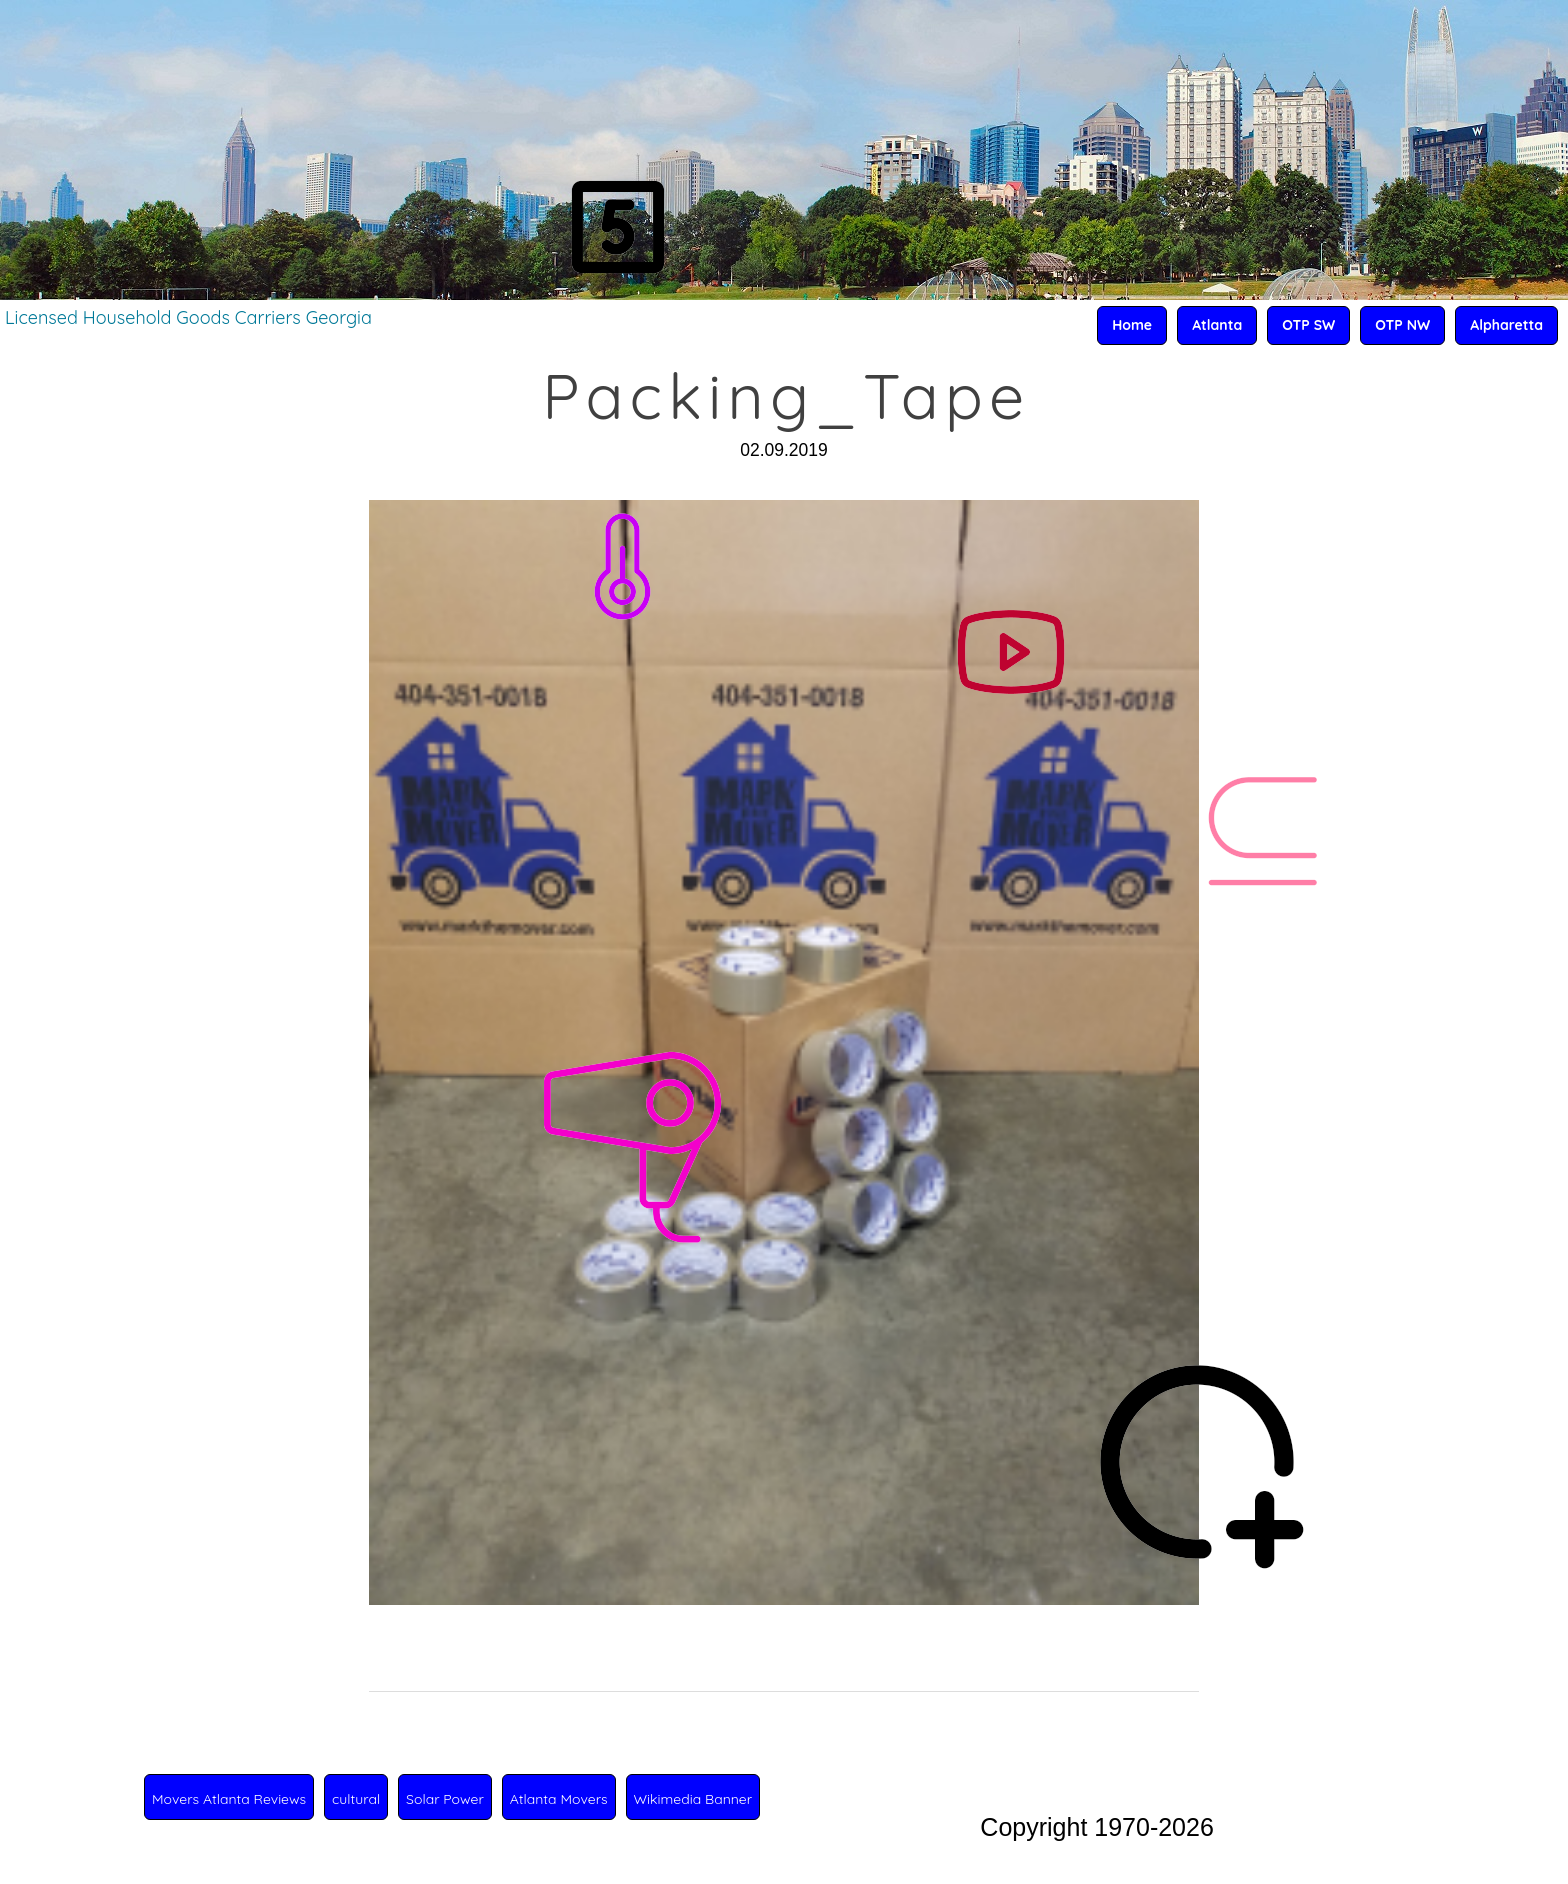 The height and width of the screenshot is (1884, 1568). I want to click on add a new item or entry, so click(1197, 1462).